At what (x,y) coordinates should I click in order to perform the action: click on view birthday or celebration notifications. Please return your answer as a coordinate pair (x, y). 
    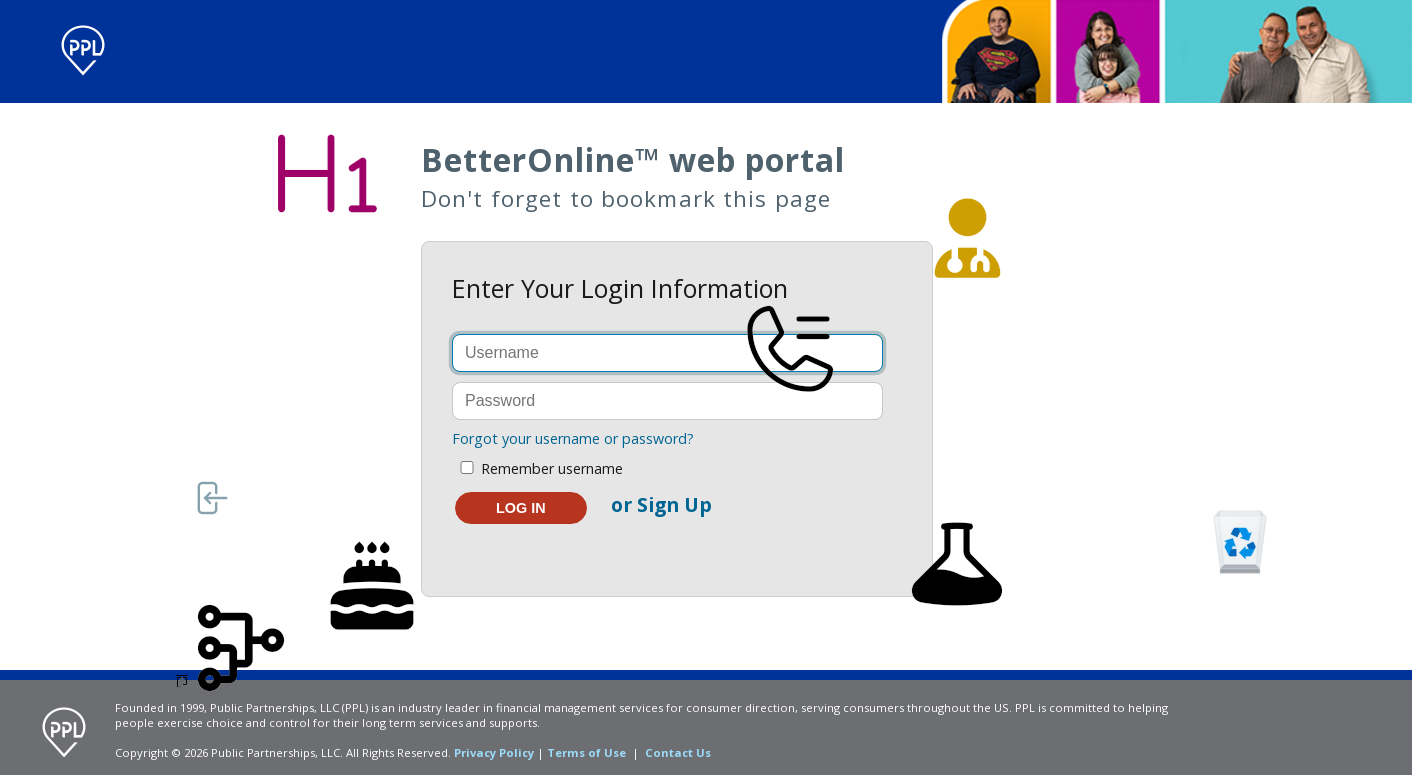
    Looking at the image, I should click on (372, 585).